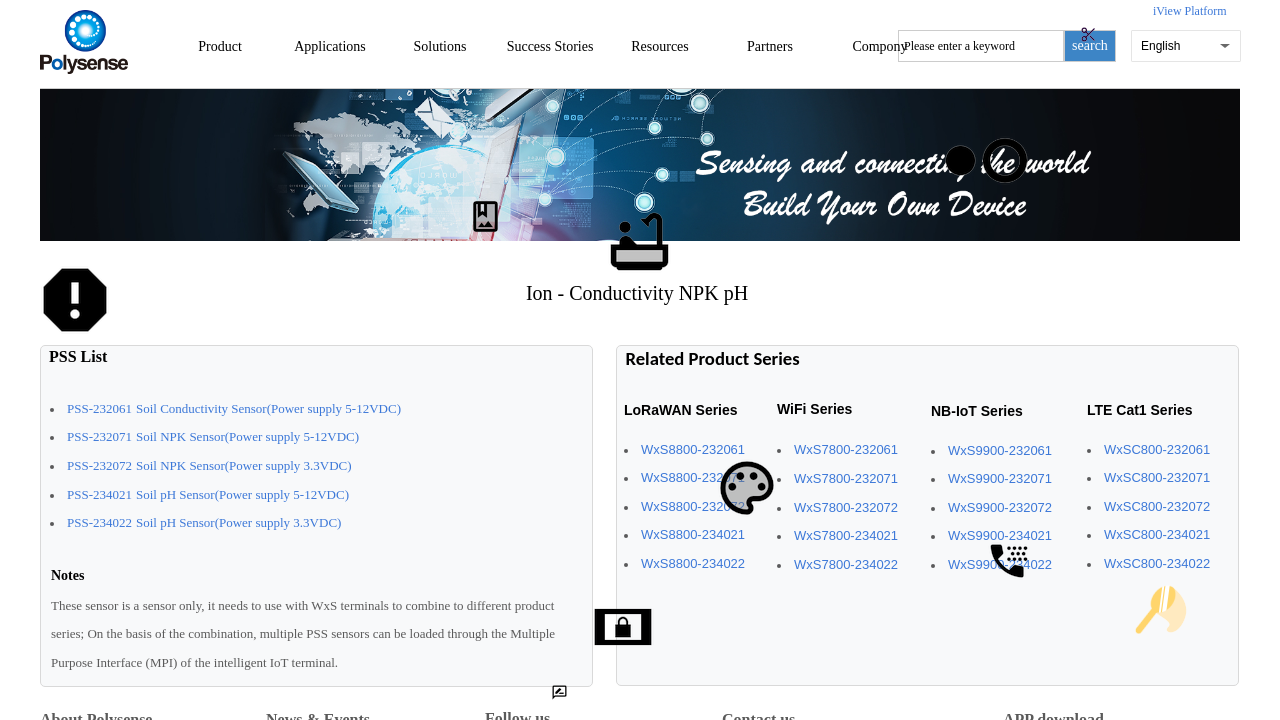 The height and width of the screenshot is (720, 1280). Describe the element at coordinates (1161, 609) in the screenshot. I see `discord golden bug hunter badge indicating elite bug reporter status` at that location.